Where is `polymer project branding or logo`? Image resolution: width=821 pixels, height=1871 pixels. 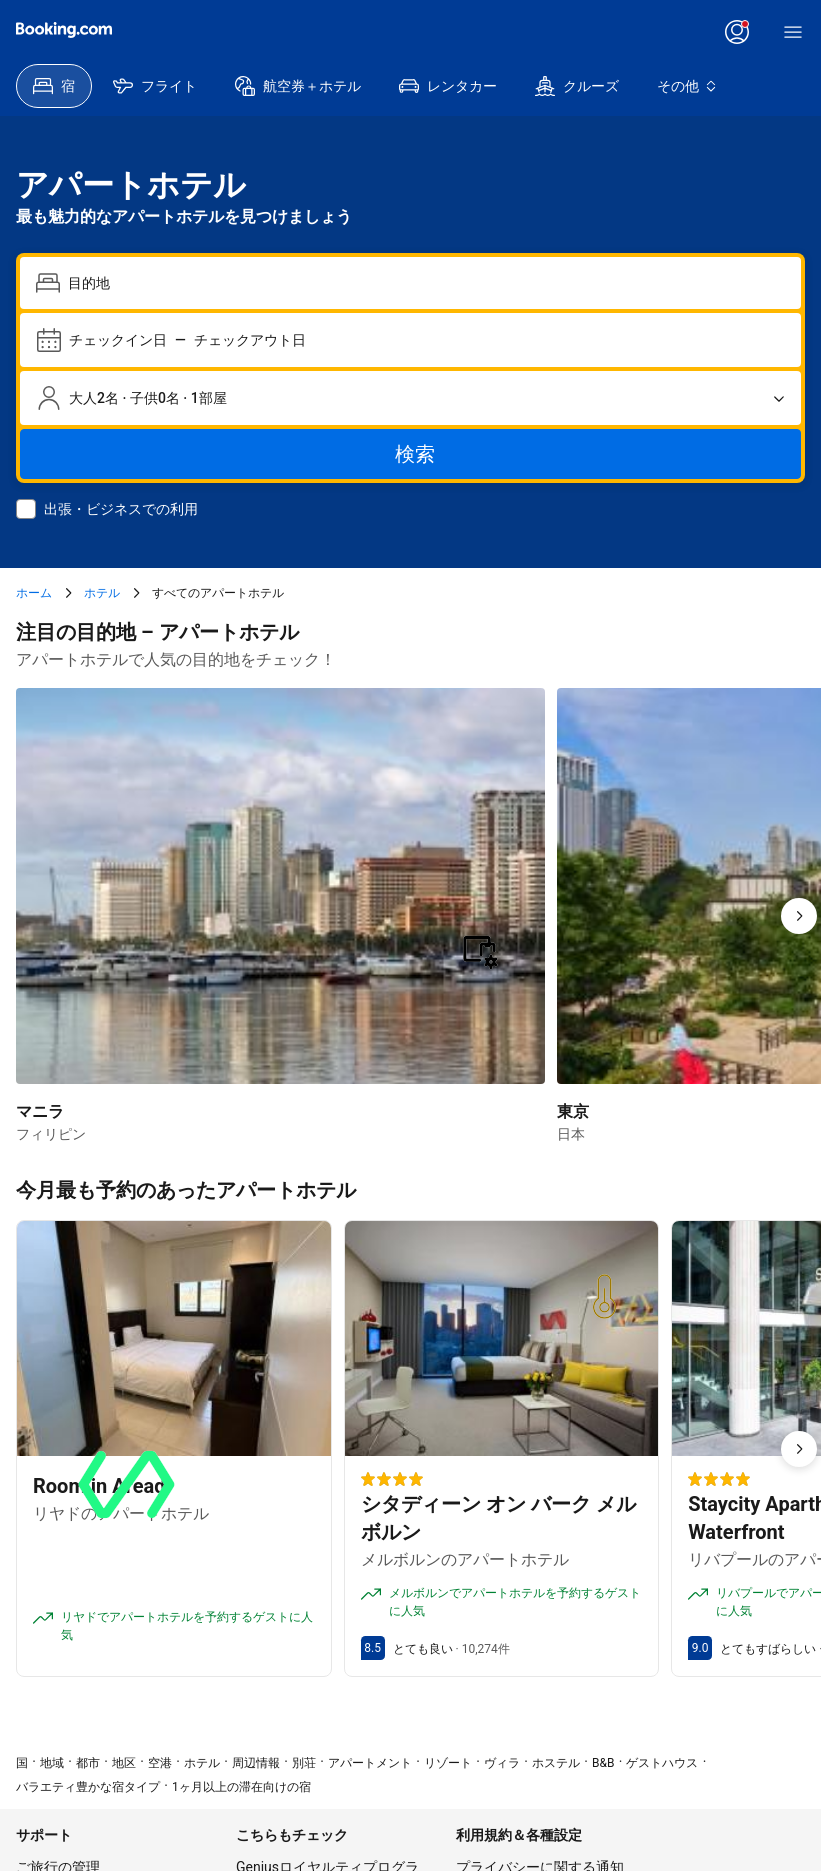 polymer project branding or logo is located at coordinates (126, 1484).